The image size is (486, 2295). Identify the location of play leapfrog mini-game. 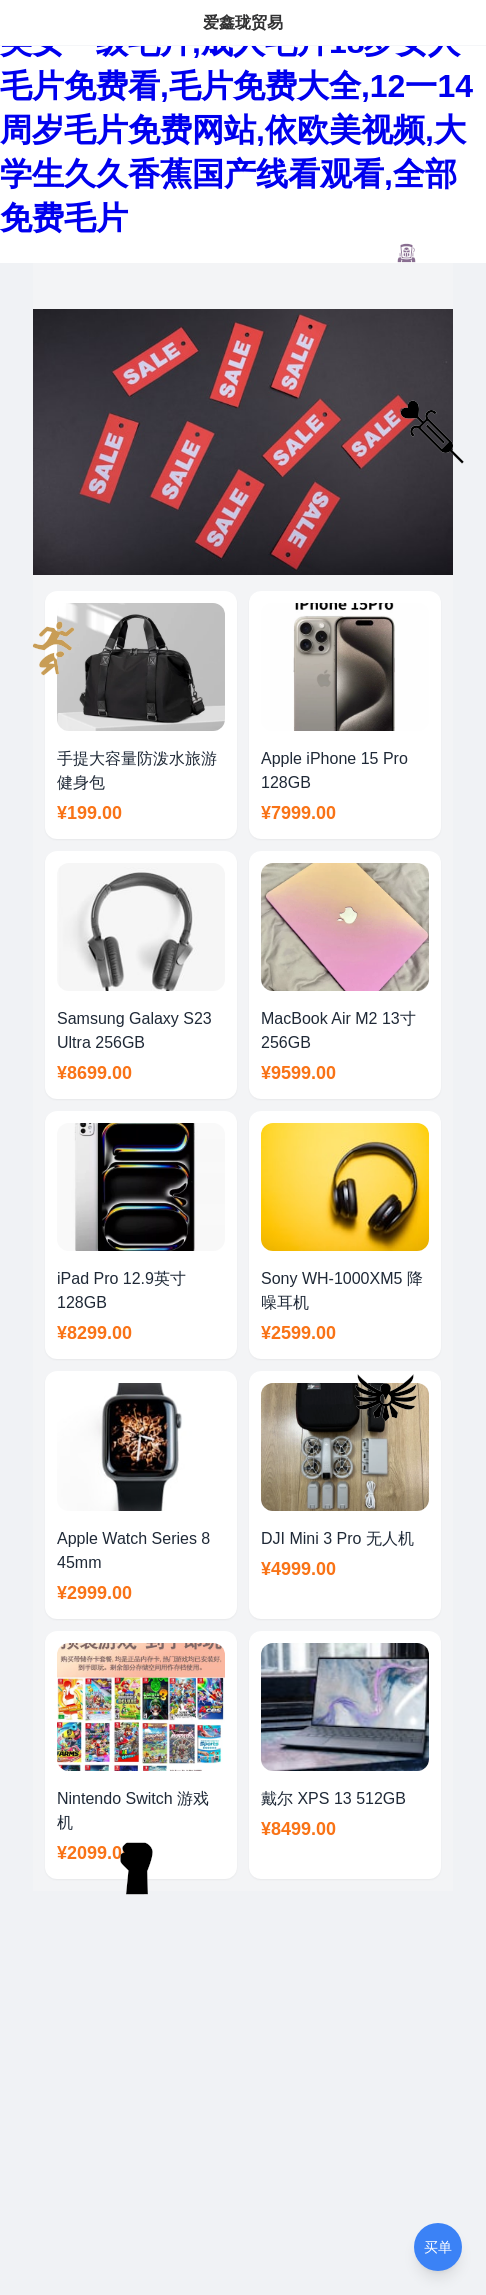
(53, 648).